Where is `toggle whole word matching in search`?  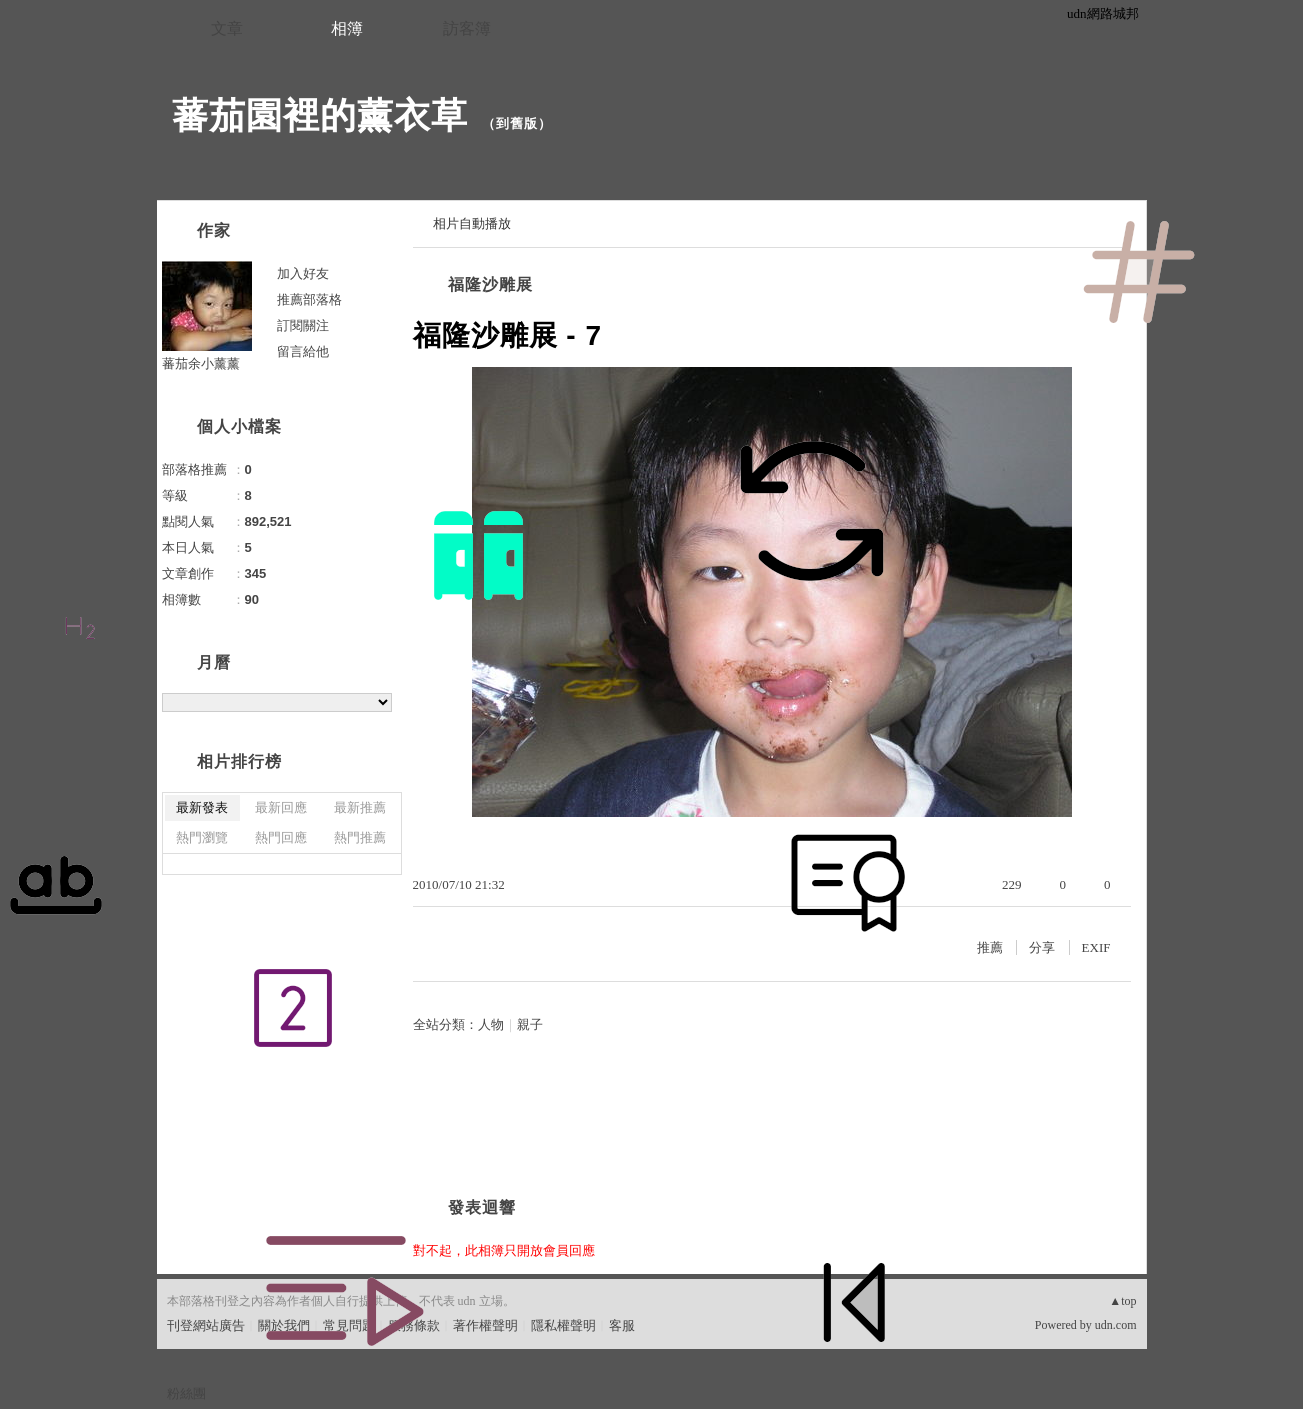 toggle whole word matching in search is located at coordinates (56, 881).